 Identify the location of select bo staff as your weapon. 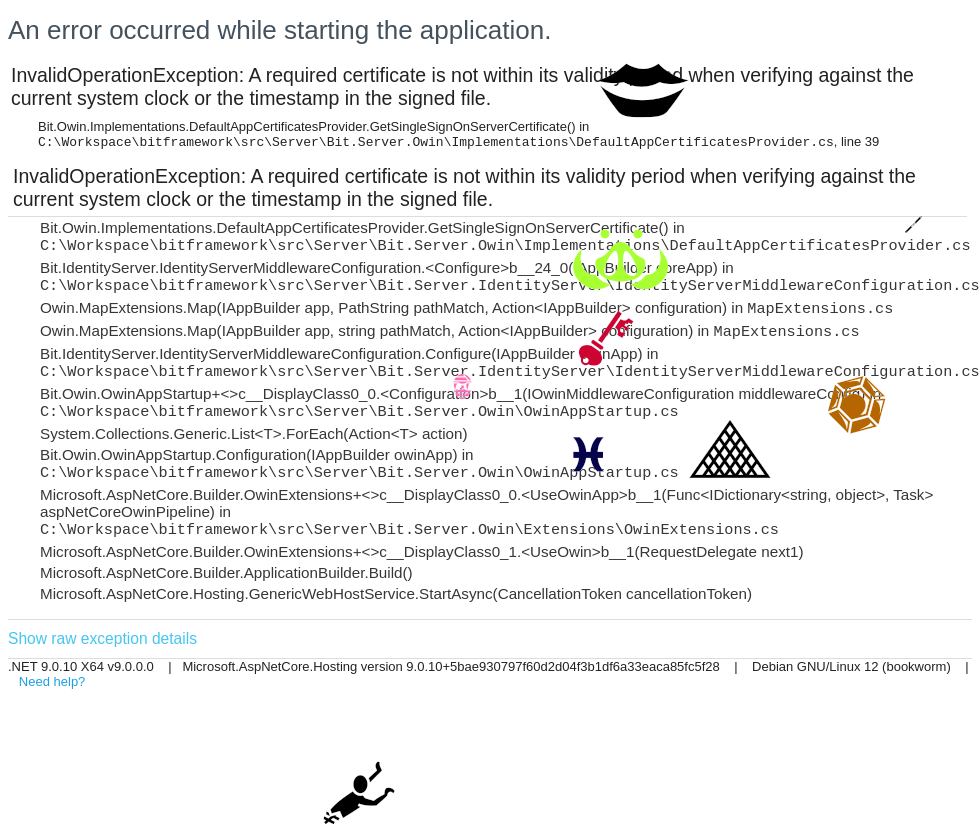
(913, 224).